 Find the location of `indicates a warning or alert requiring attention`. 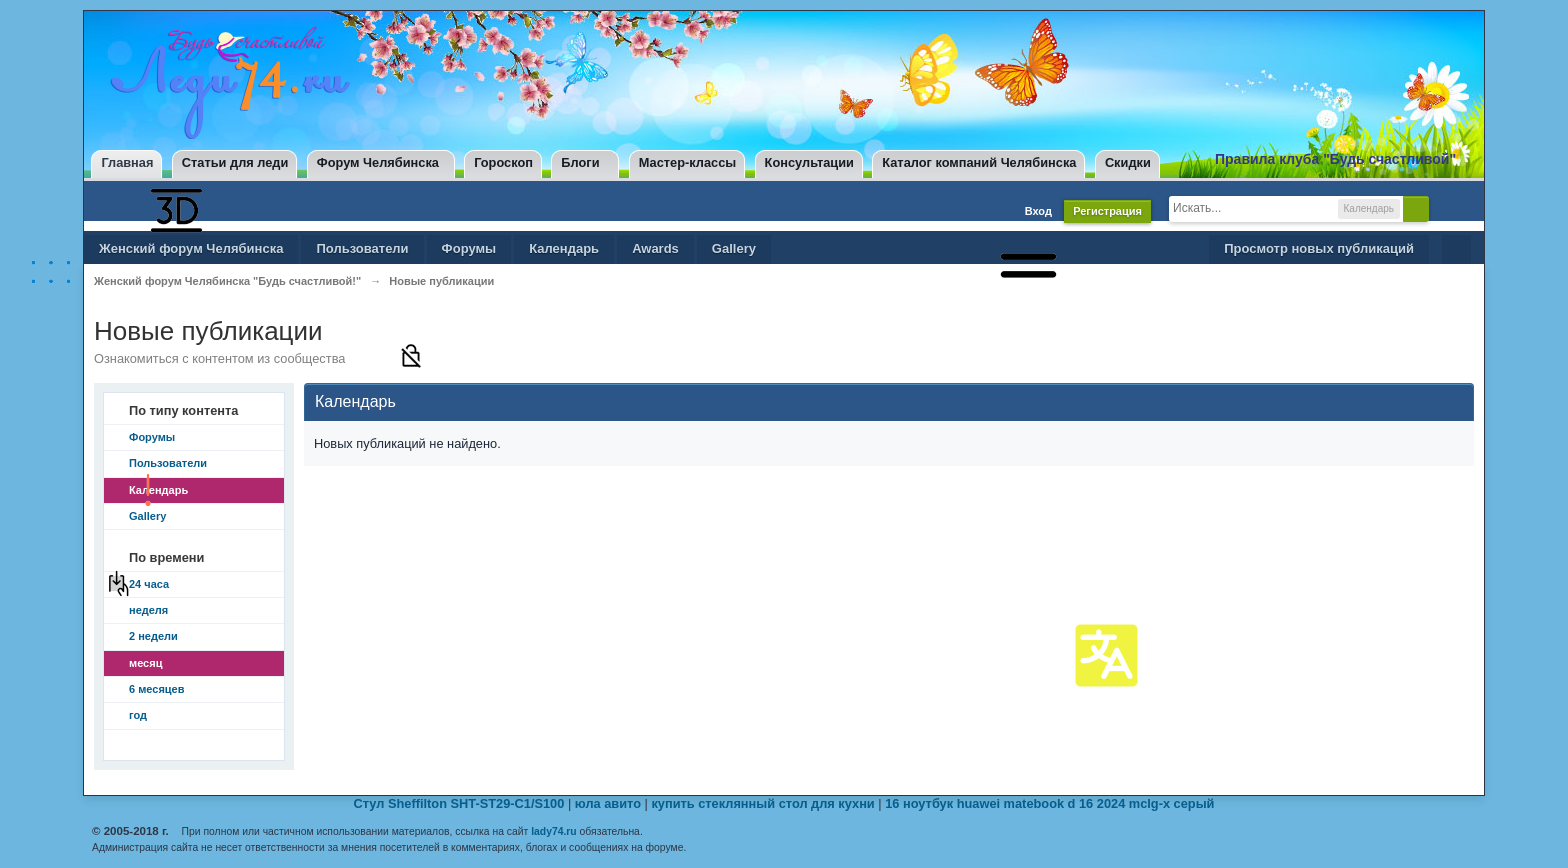

indicates a warning or alert requiring attention is located at coordinates (148, 490).